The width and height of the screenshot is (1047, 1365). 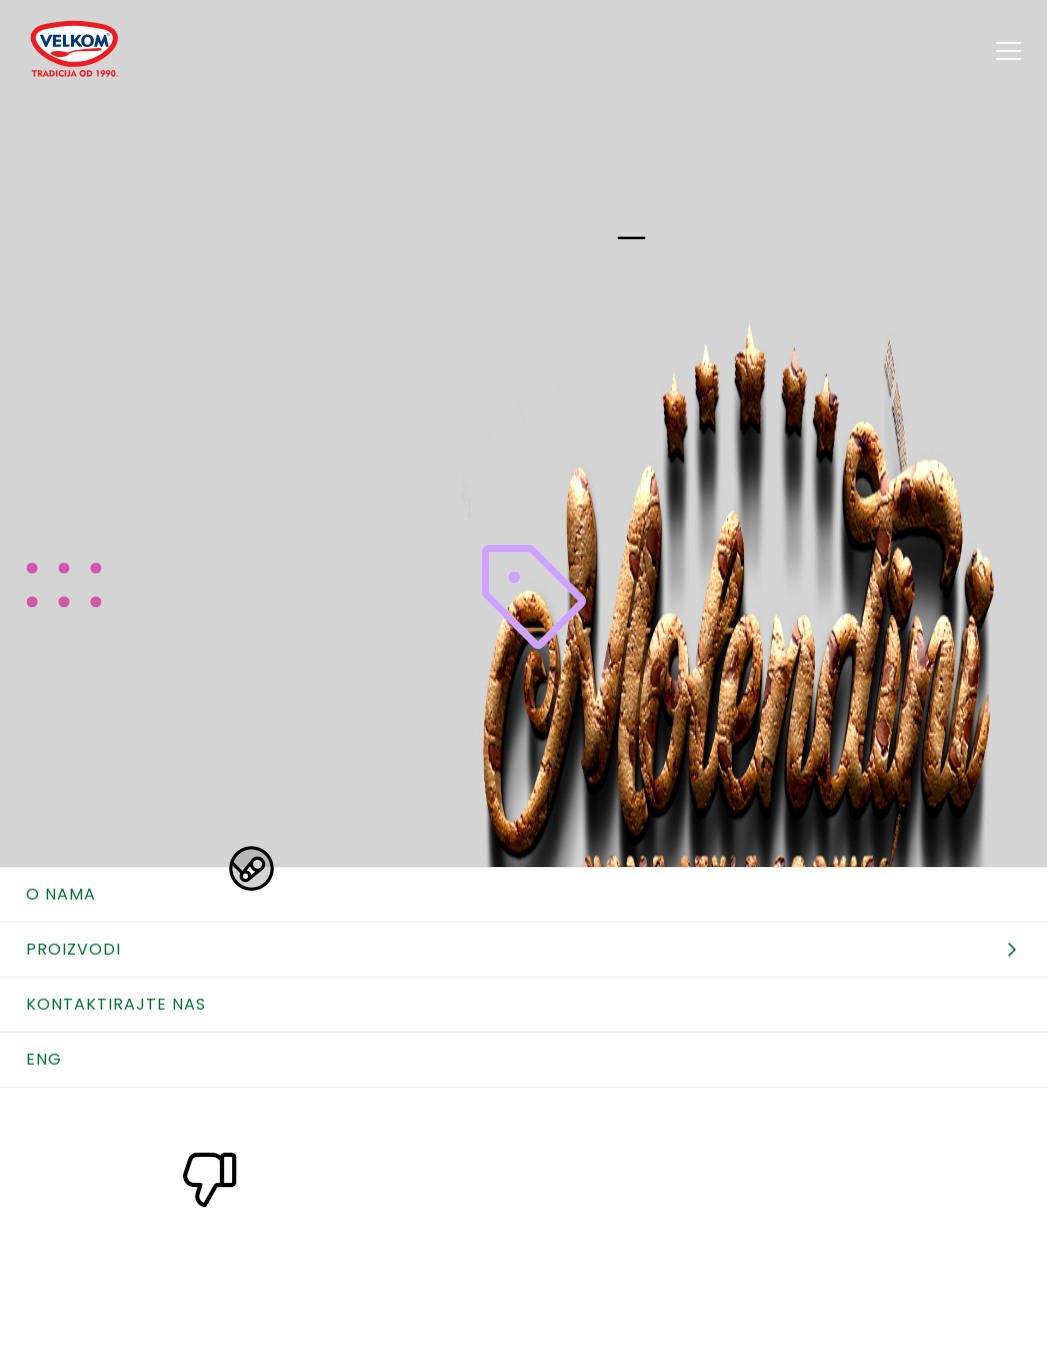 I want to click on open Steam application, so click(x=251, y=868).